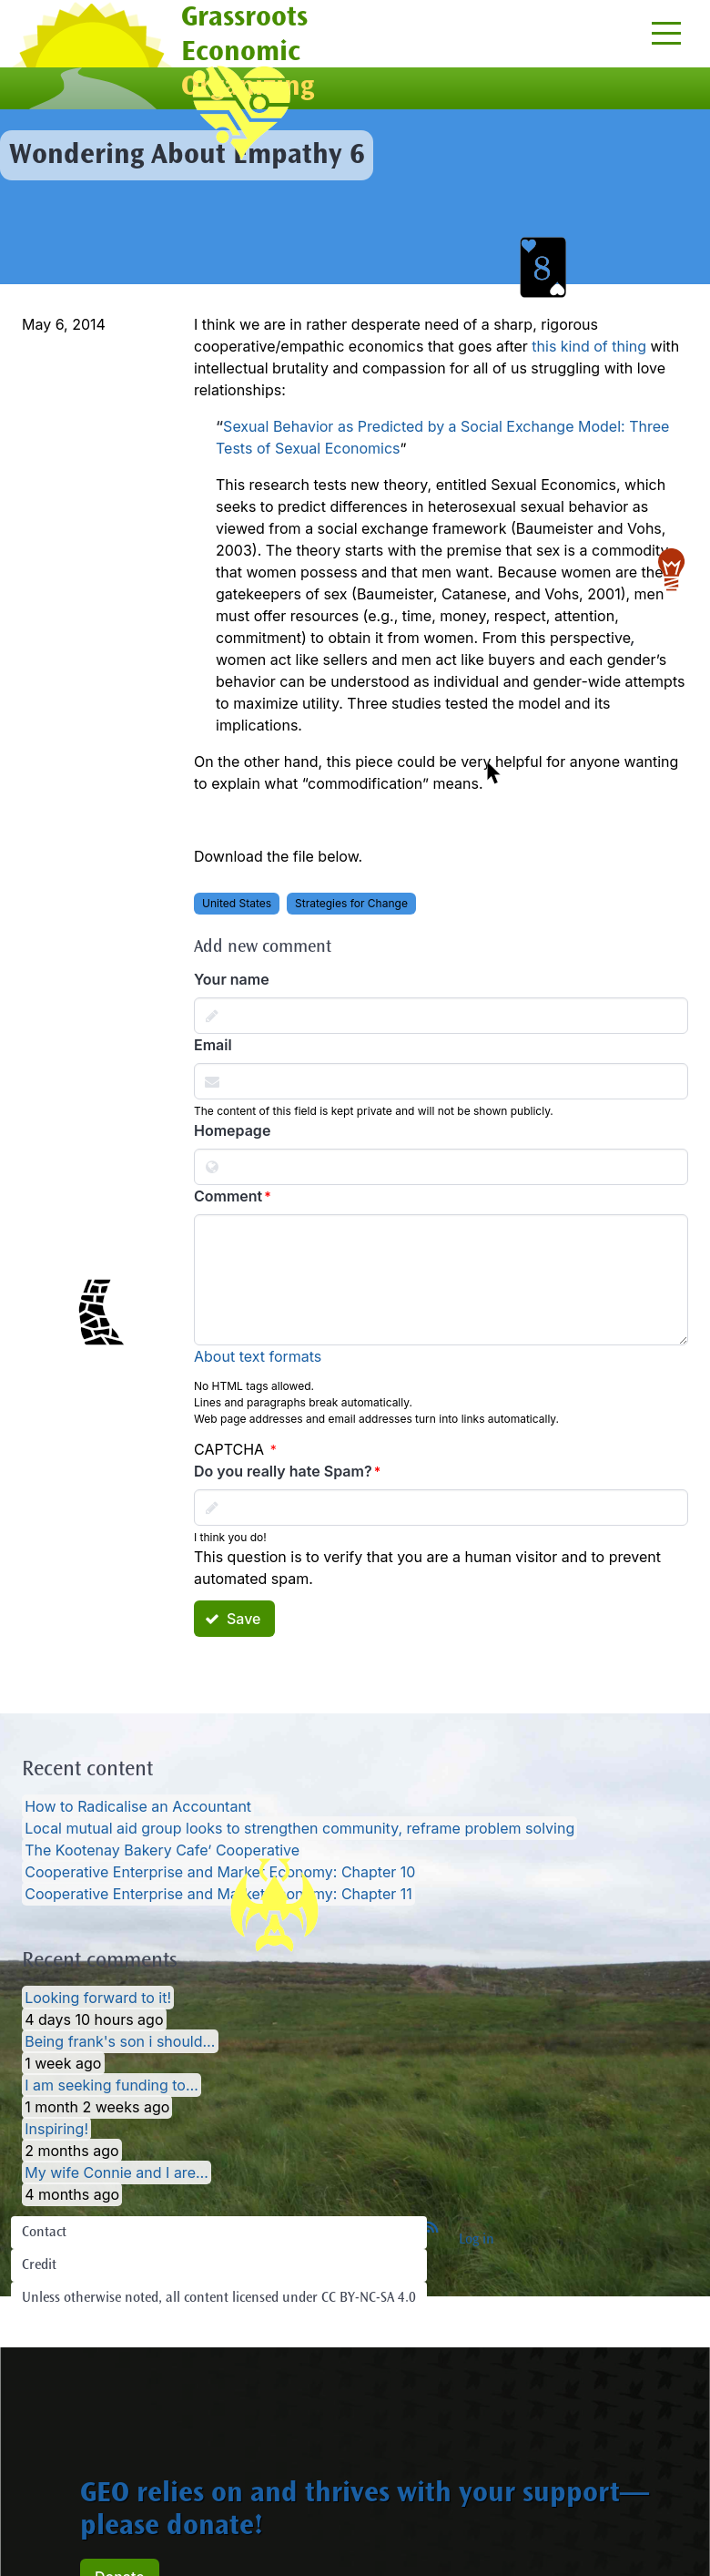 The height and width of the screenshot is (2576, 710). I want to click on playing card: 8 of hearts, so click(543, 267).